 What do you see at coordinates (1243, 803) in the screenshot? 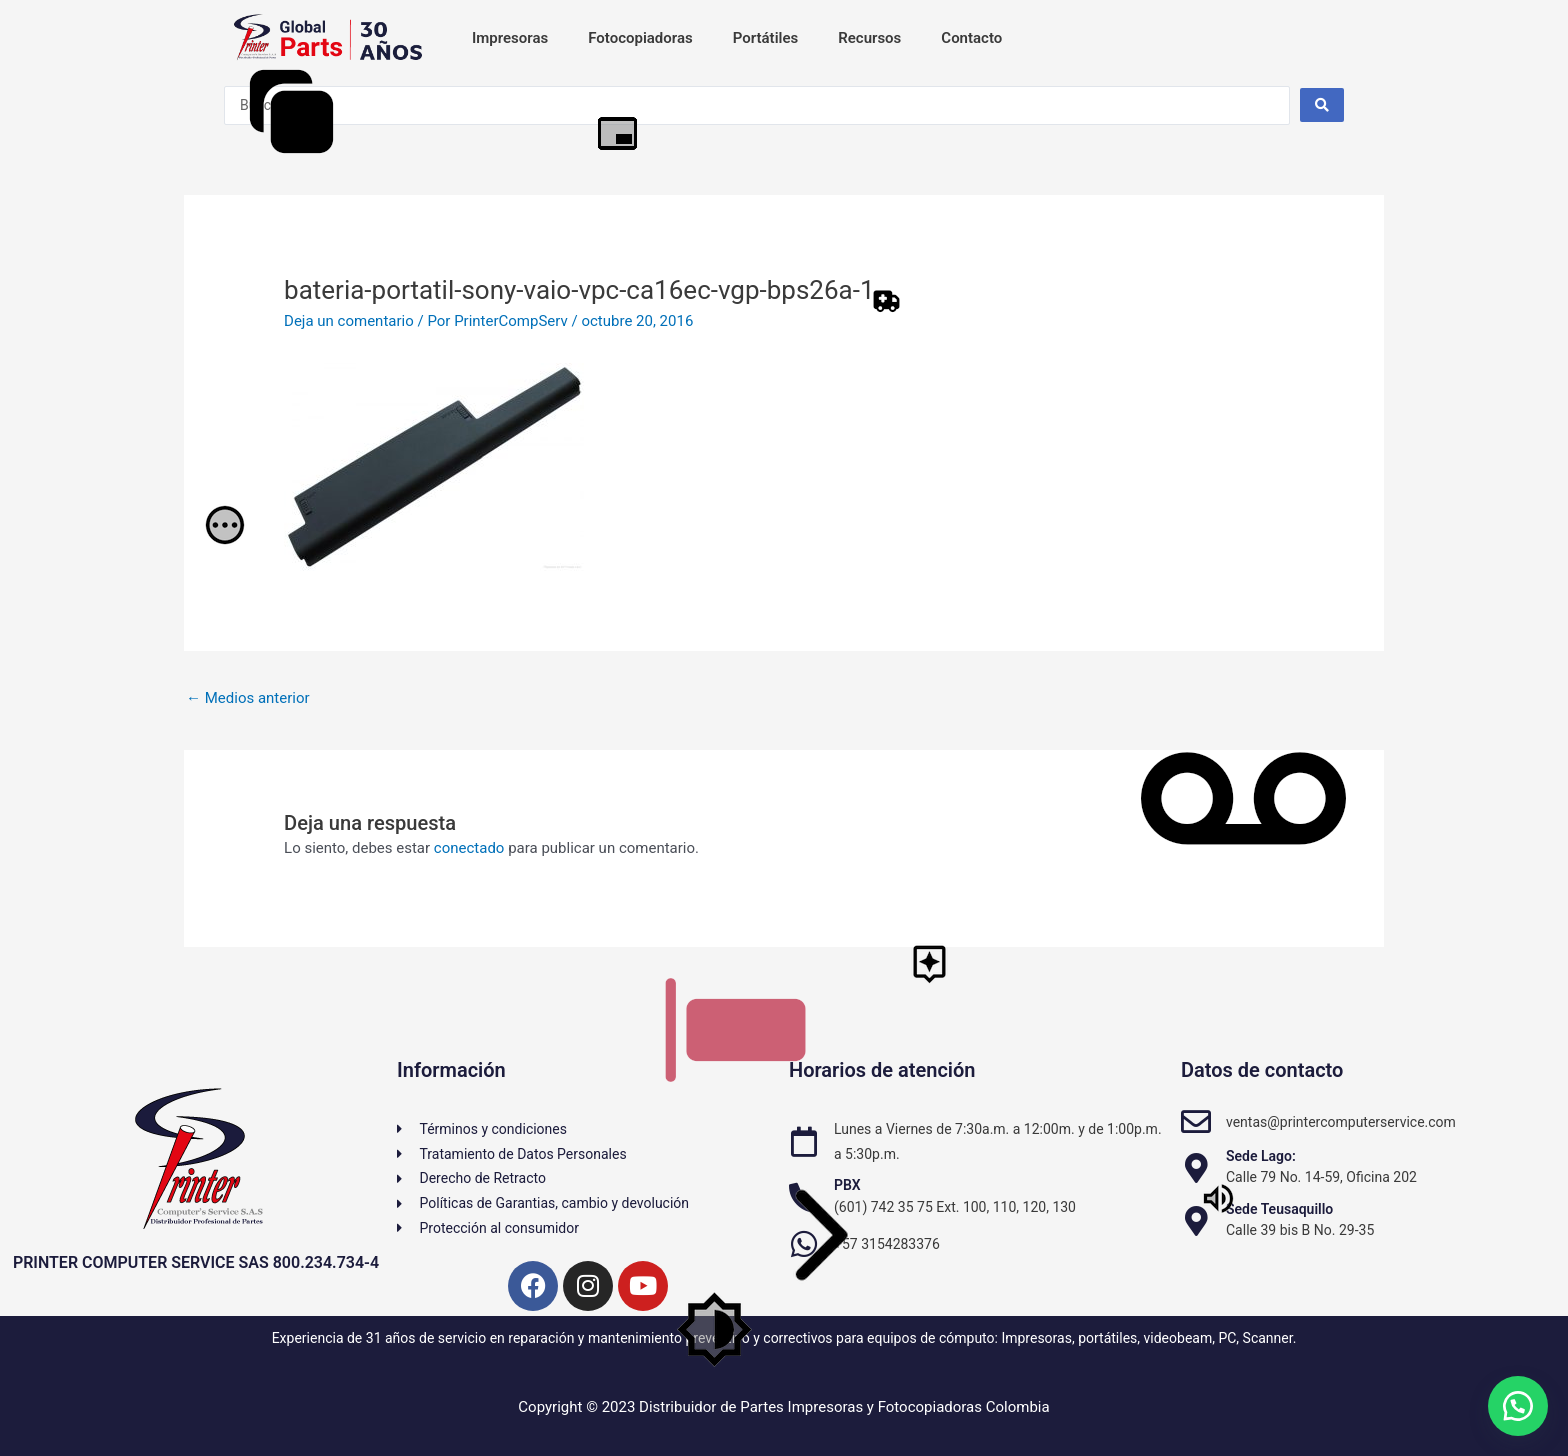
I see `access your voicemail messages` at bounding box center [1243, 803].